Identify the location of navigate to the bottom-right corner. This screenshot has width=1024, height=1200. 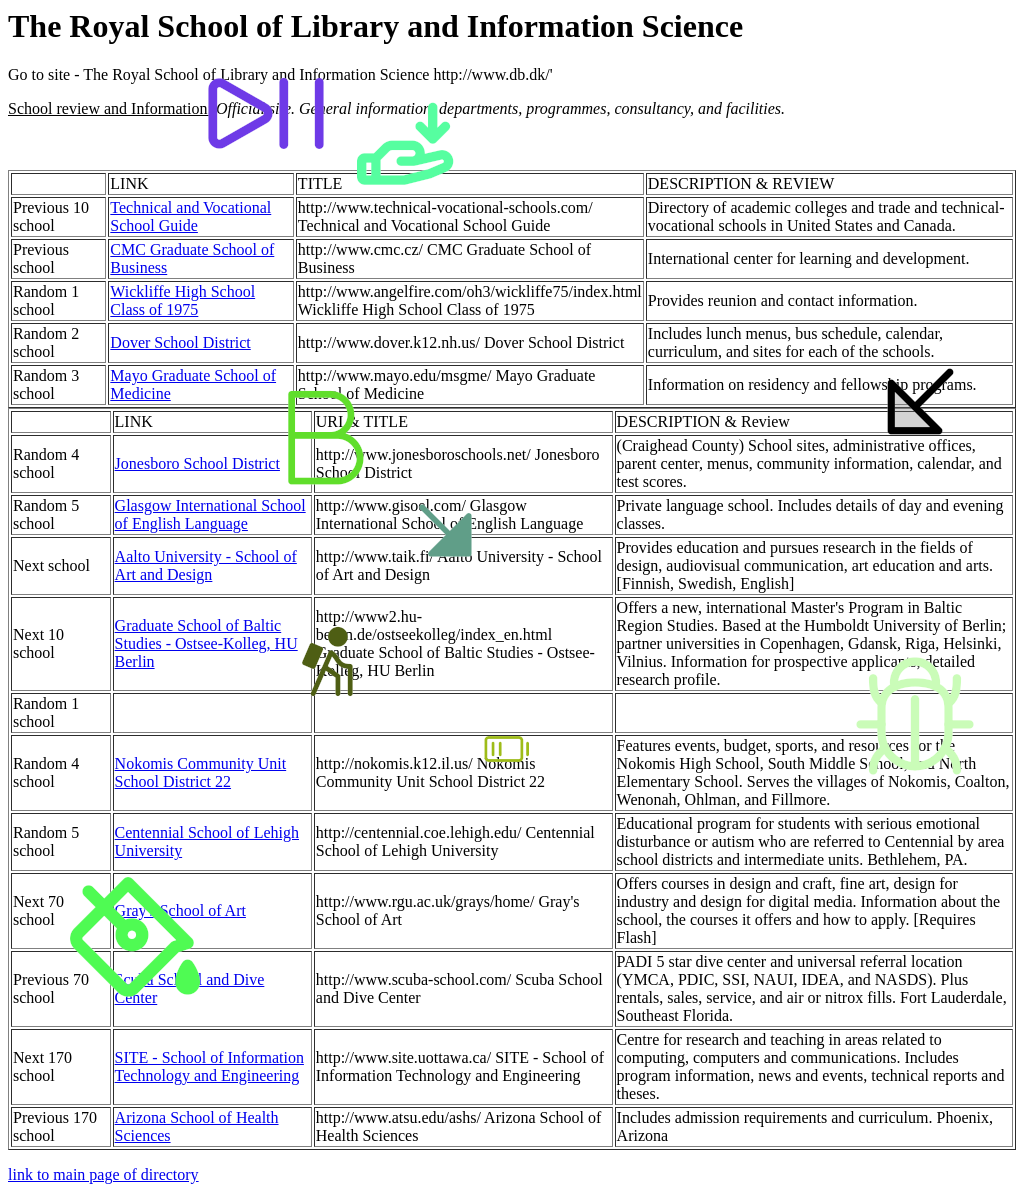
(445, 530).